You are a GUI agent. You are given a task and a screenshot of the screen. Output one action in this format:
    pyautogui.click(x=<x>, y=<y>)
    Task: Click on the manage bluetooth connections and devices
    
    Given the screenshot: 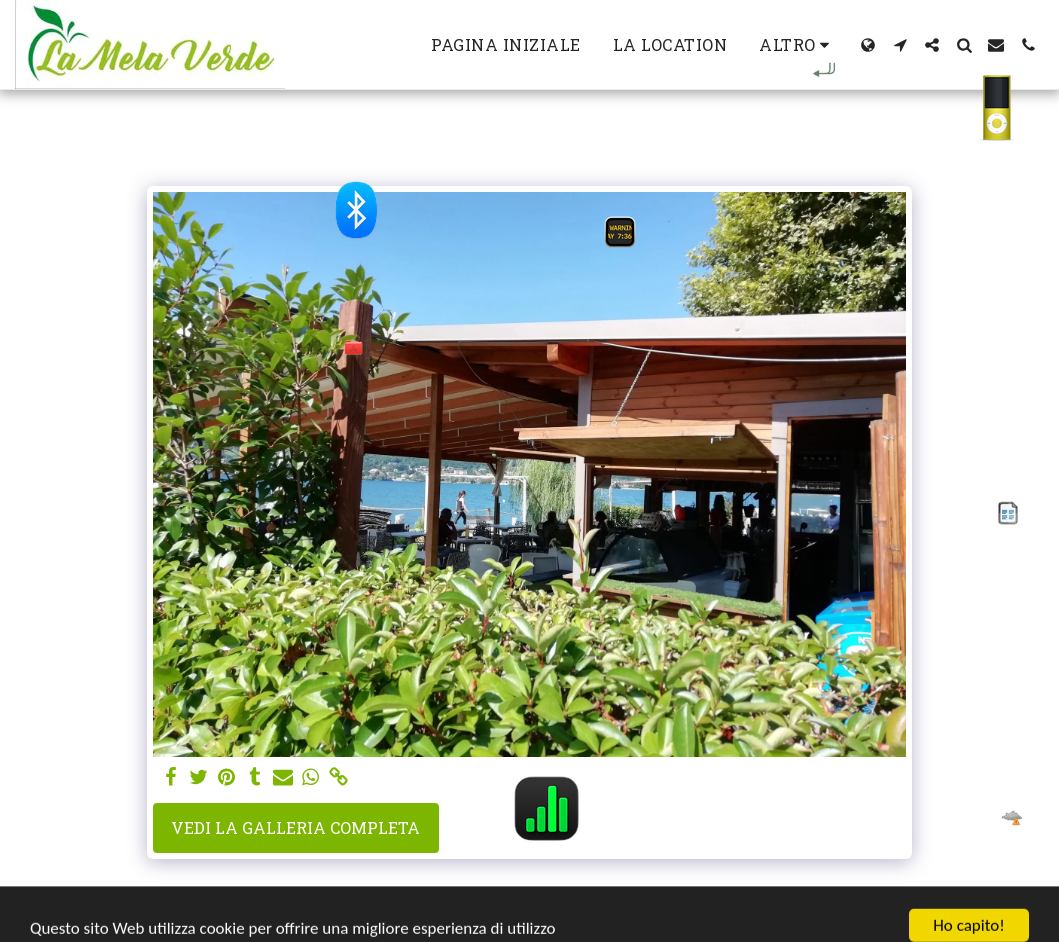 What is the action you would take?
    pyautogui.click(x=357, y=210)
    